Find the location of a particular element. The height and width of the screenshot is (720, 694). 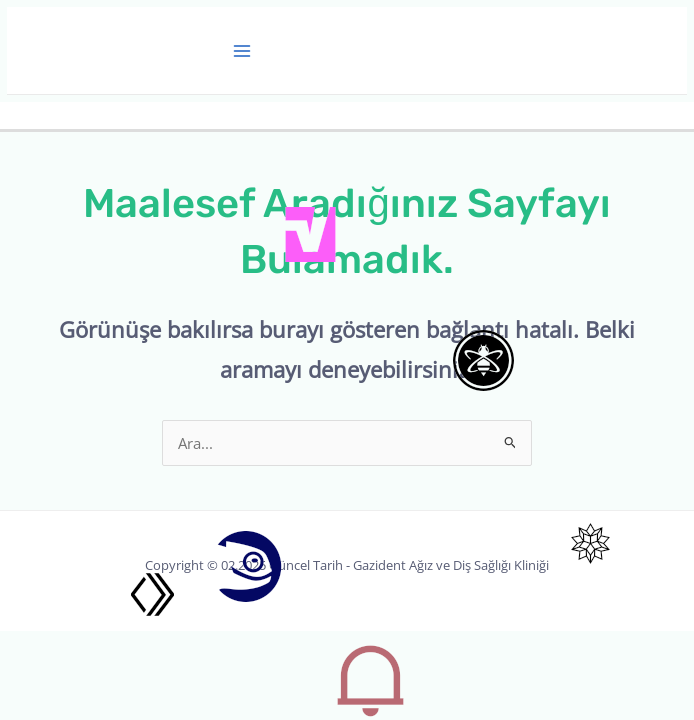

Cloudflare Workers logo is located at coordinates (152, 594).